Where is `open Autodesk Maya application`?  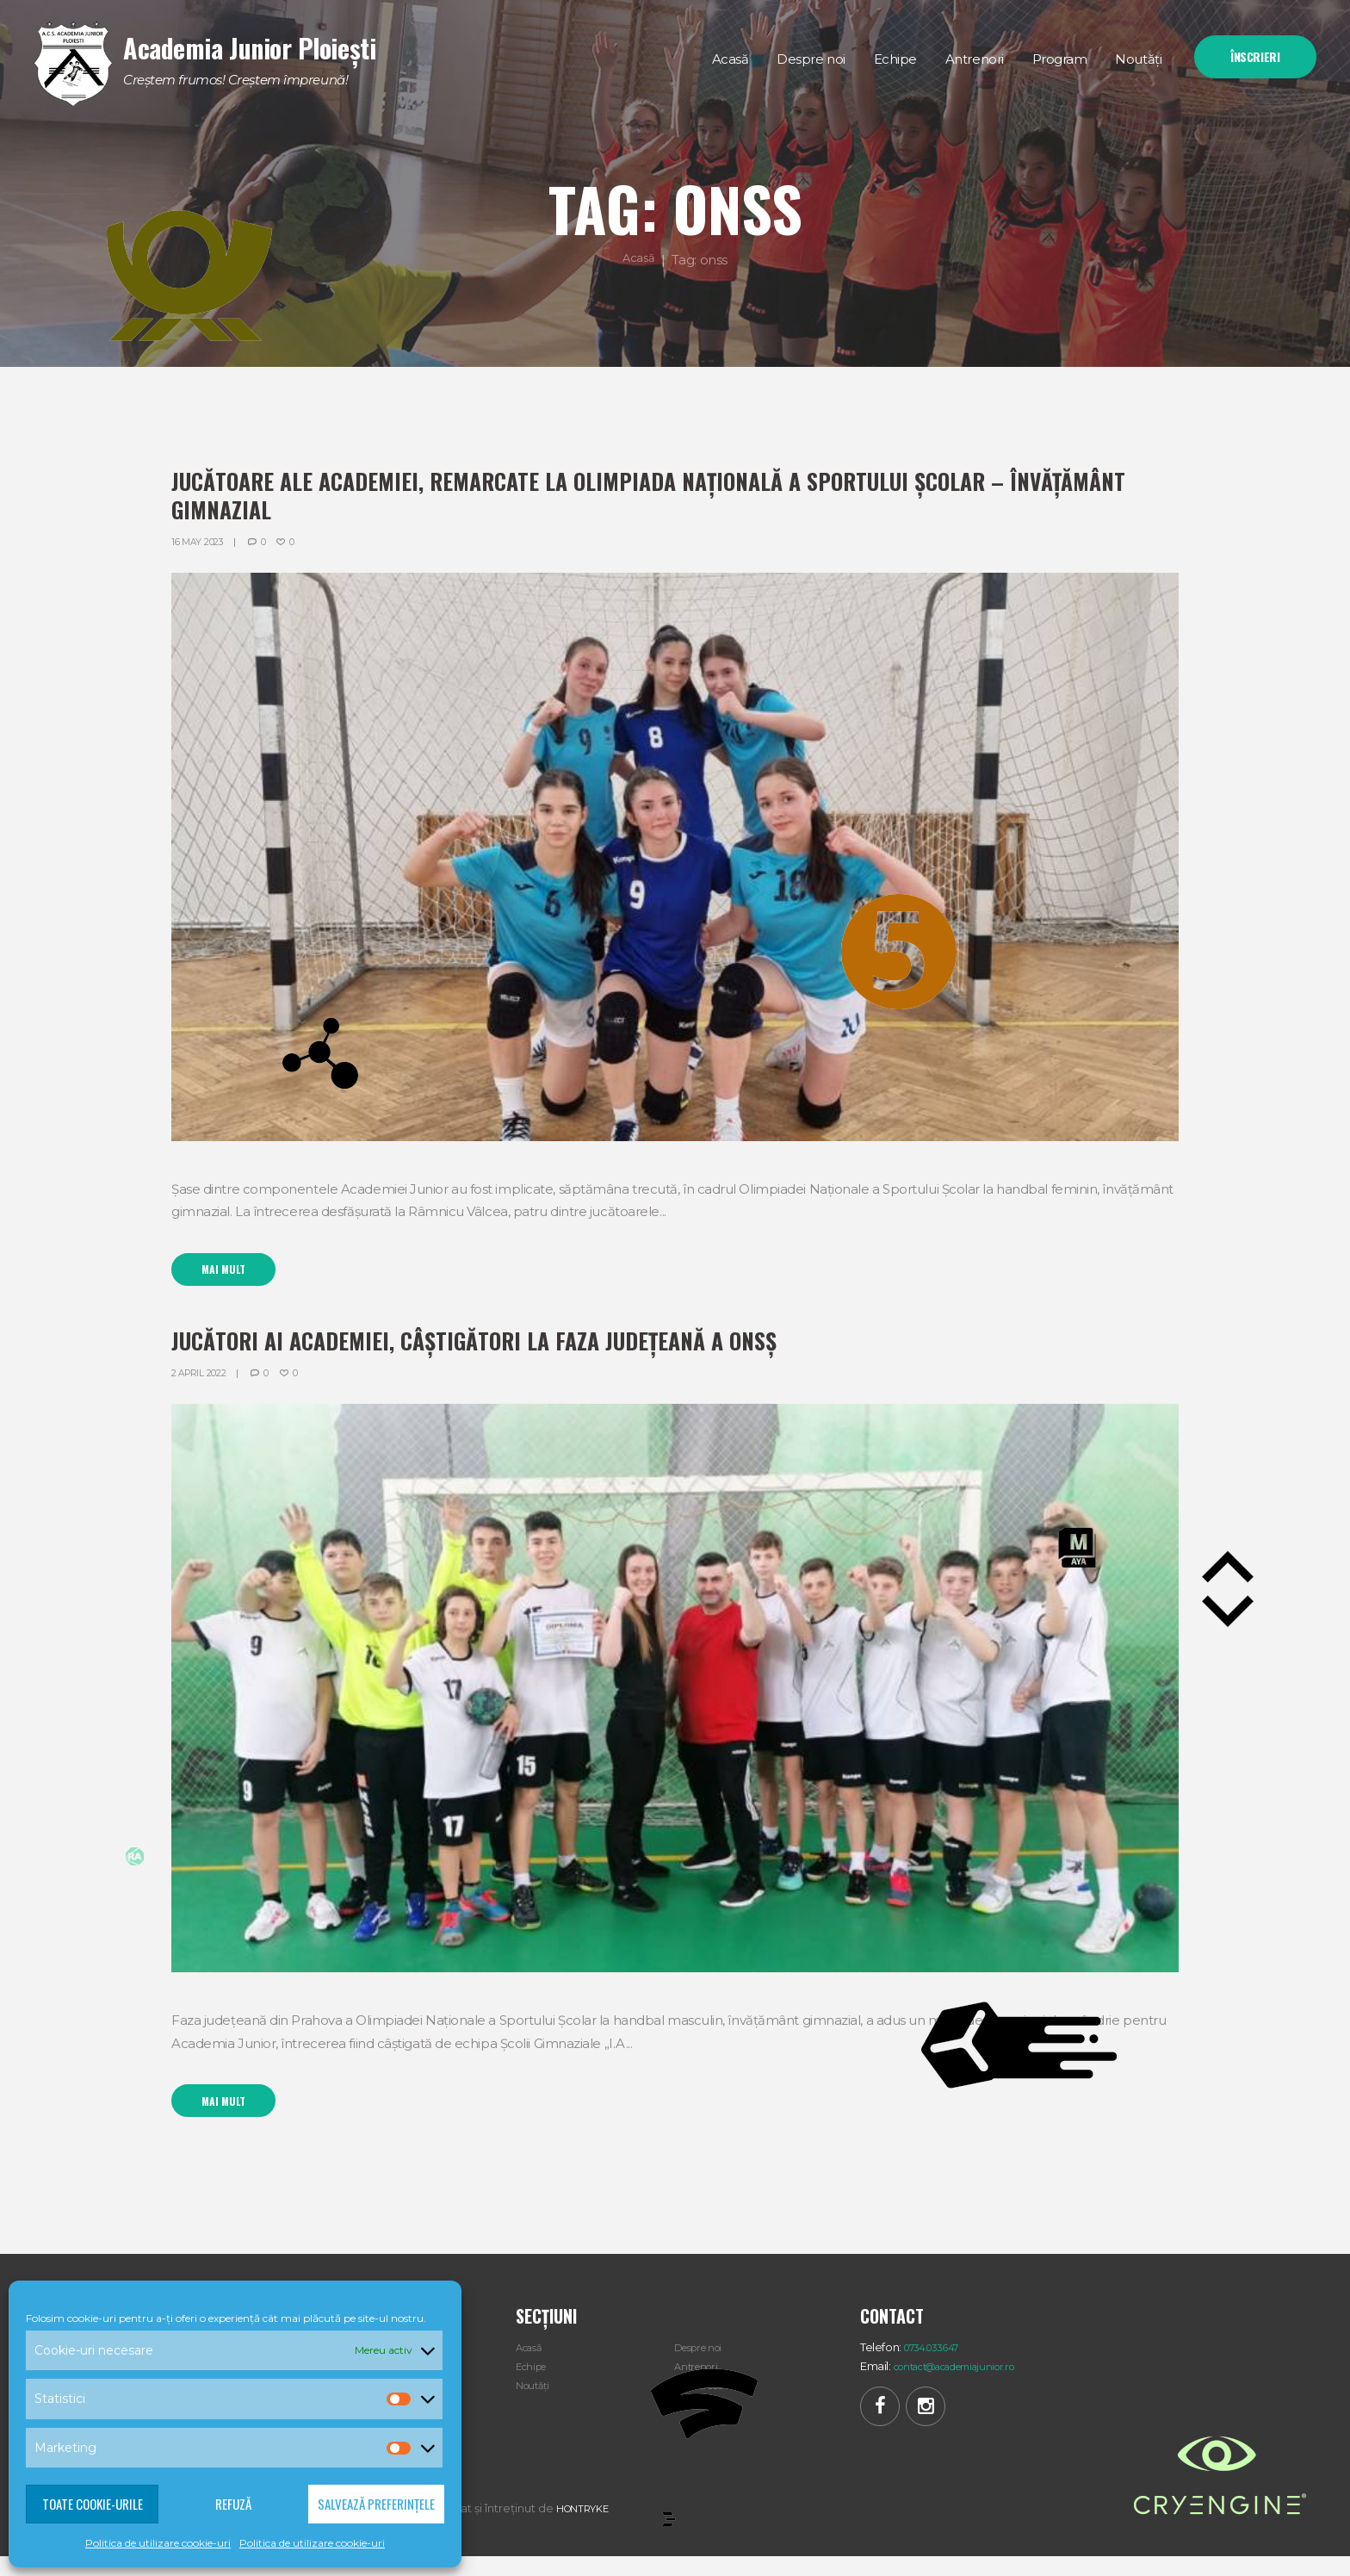 open Autodesk Maya application is located at coordinates (1077, 1548).